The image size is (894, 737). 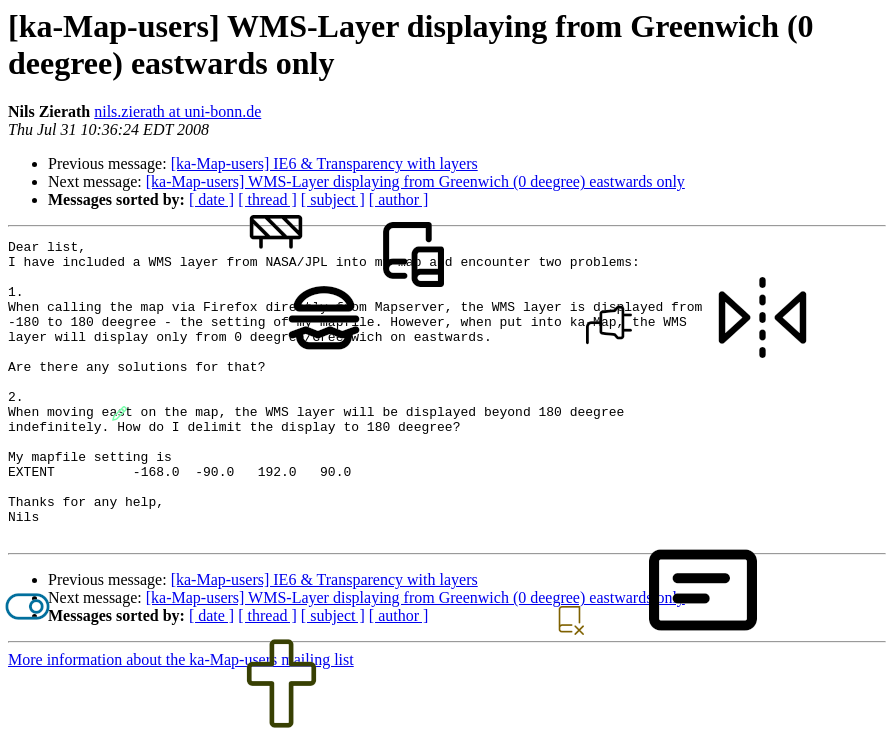 I want to click on create a new note or document, so click(x=703, y=590).